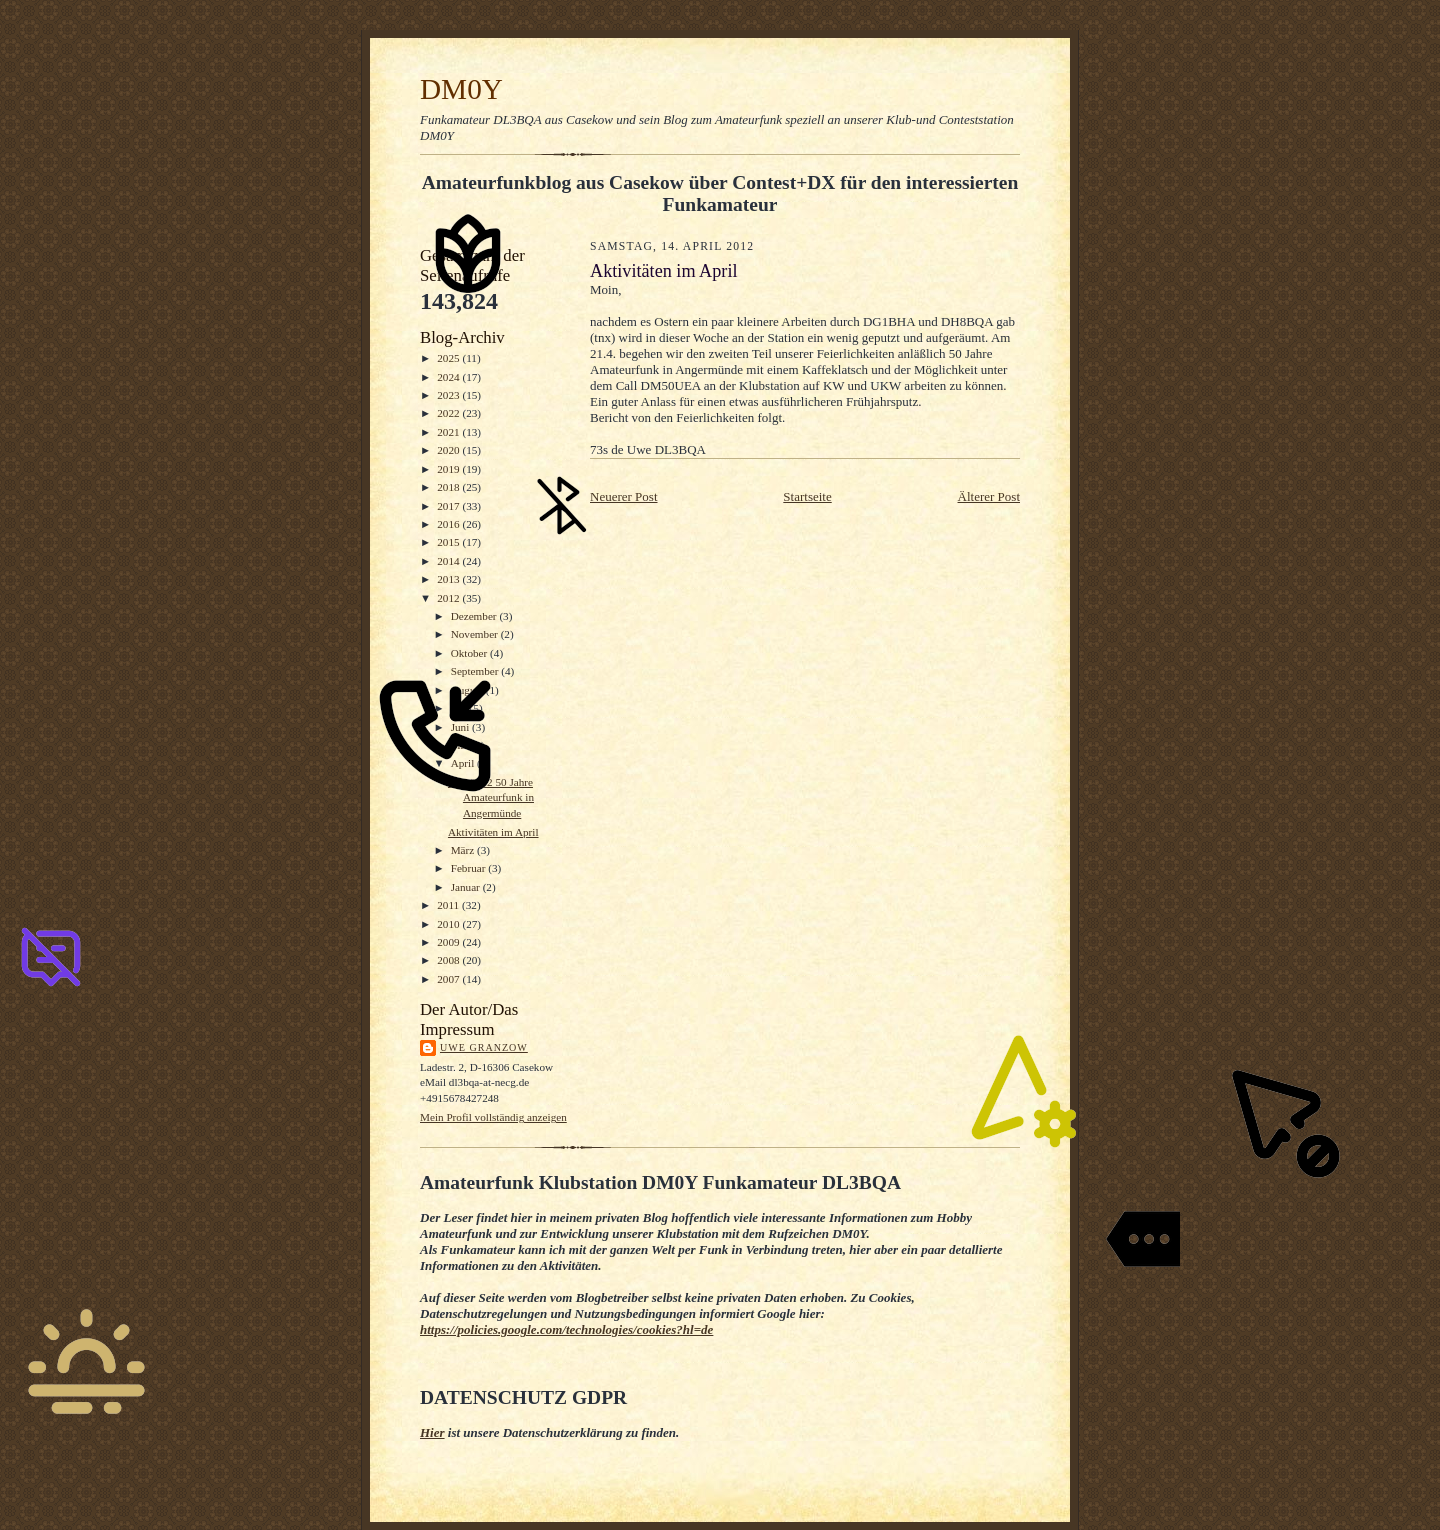 This screenshot has width=1440, height=1530. I want to click on messaging is disabled or unavailable, so click(51, 957).